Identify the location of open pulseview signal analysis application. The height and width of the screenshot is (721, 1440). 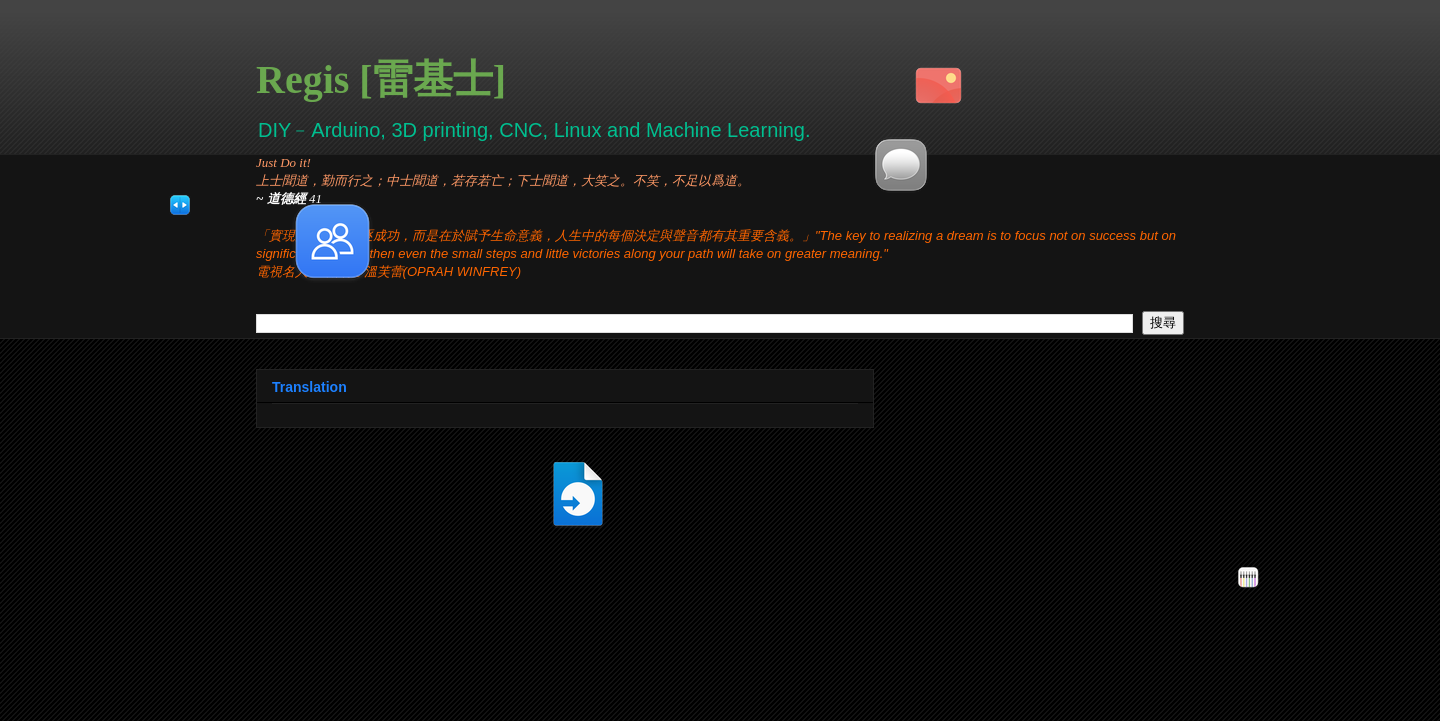
(1248, 577).